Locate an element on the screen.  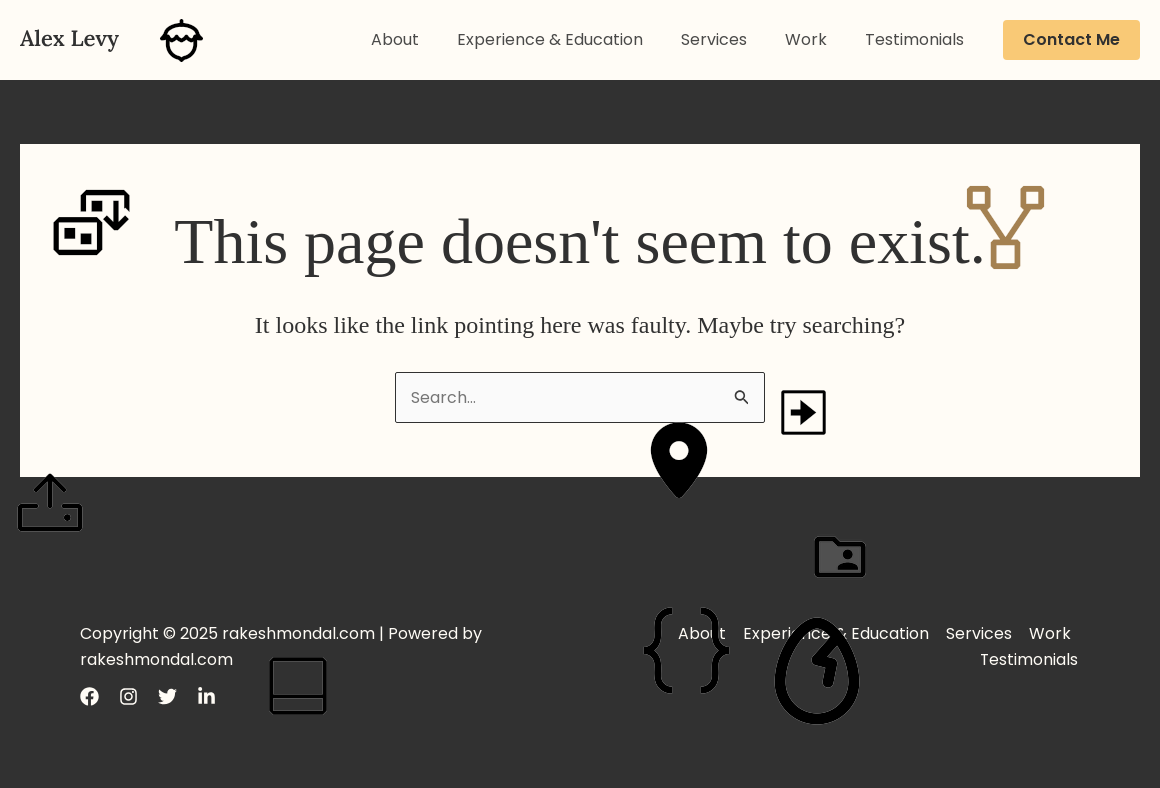
indicates a cracked or broken item is located at coordinates (817, 671).